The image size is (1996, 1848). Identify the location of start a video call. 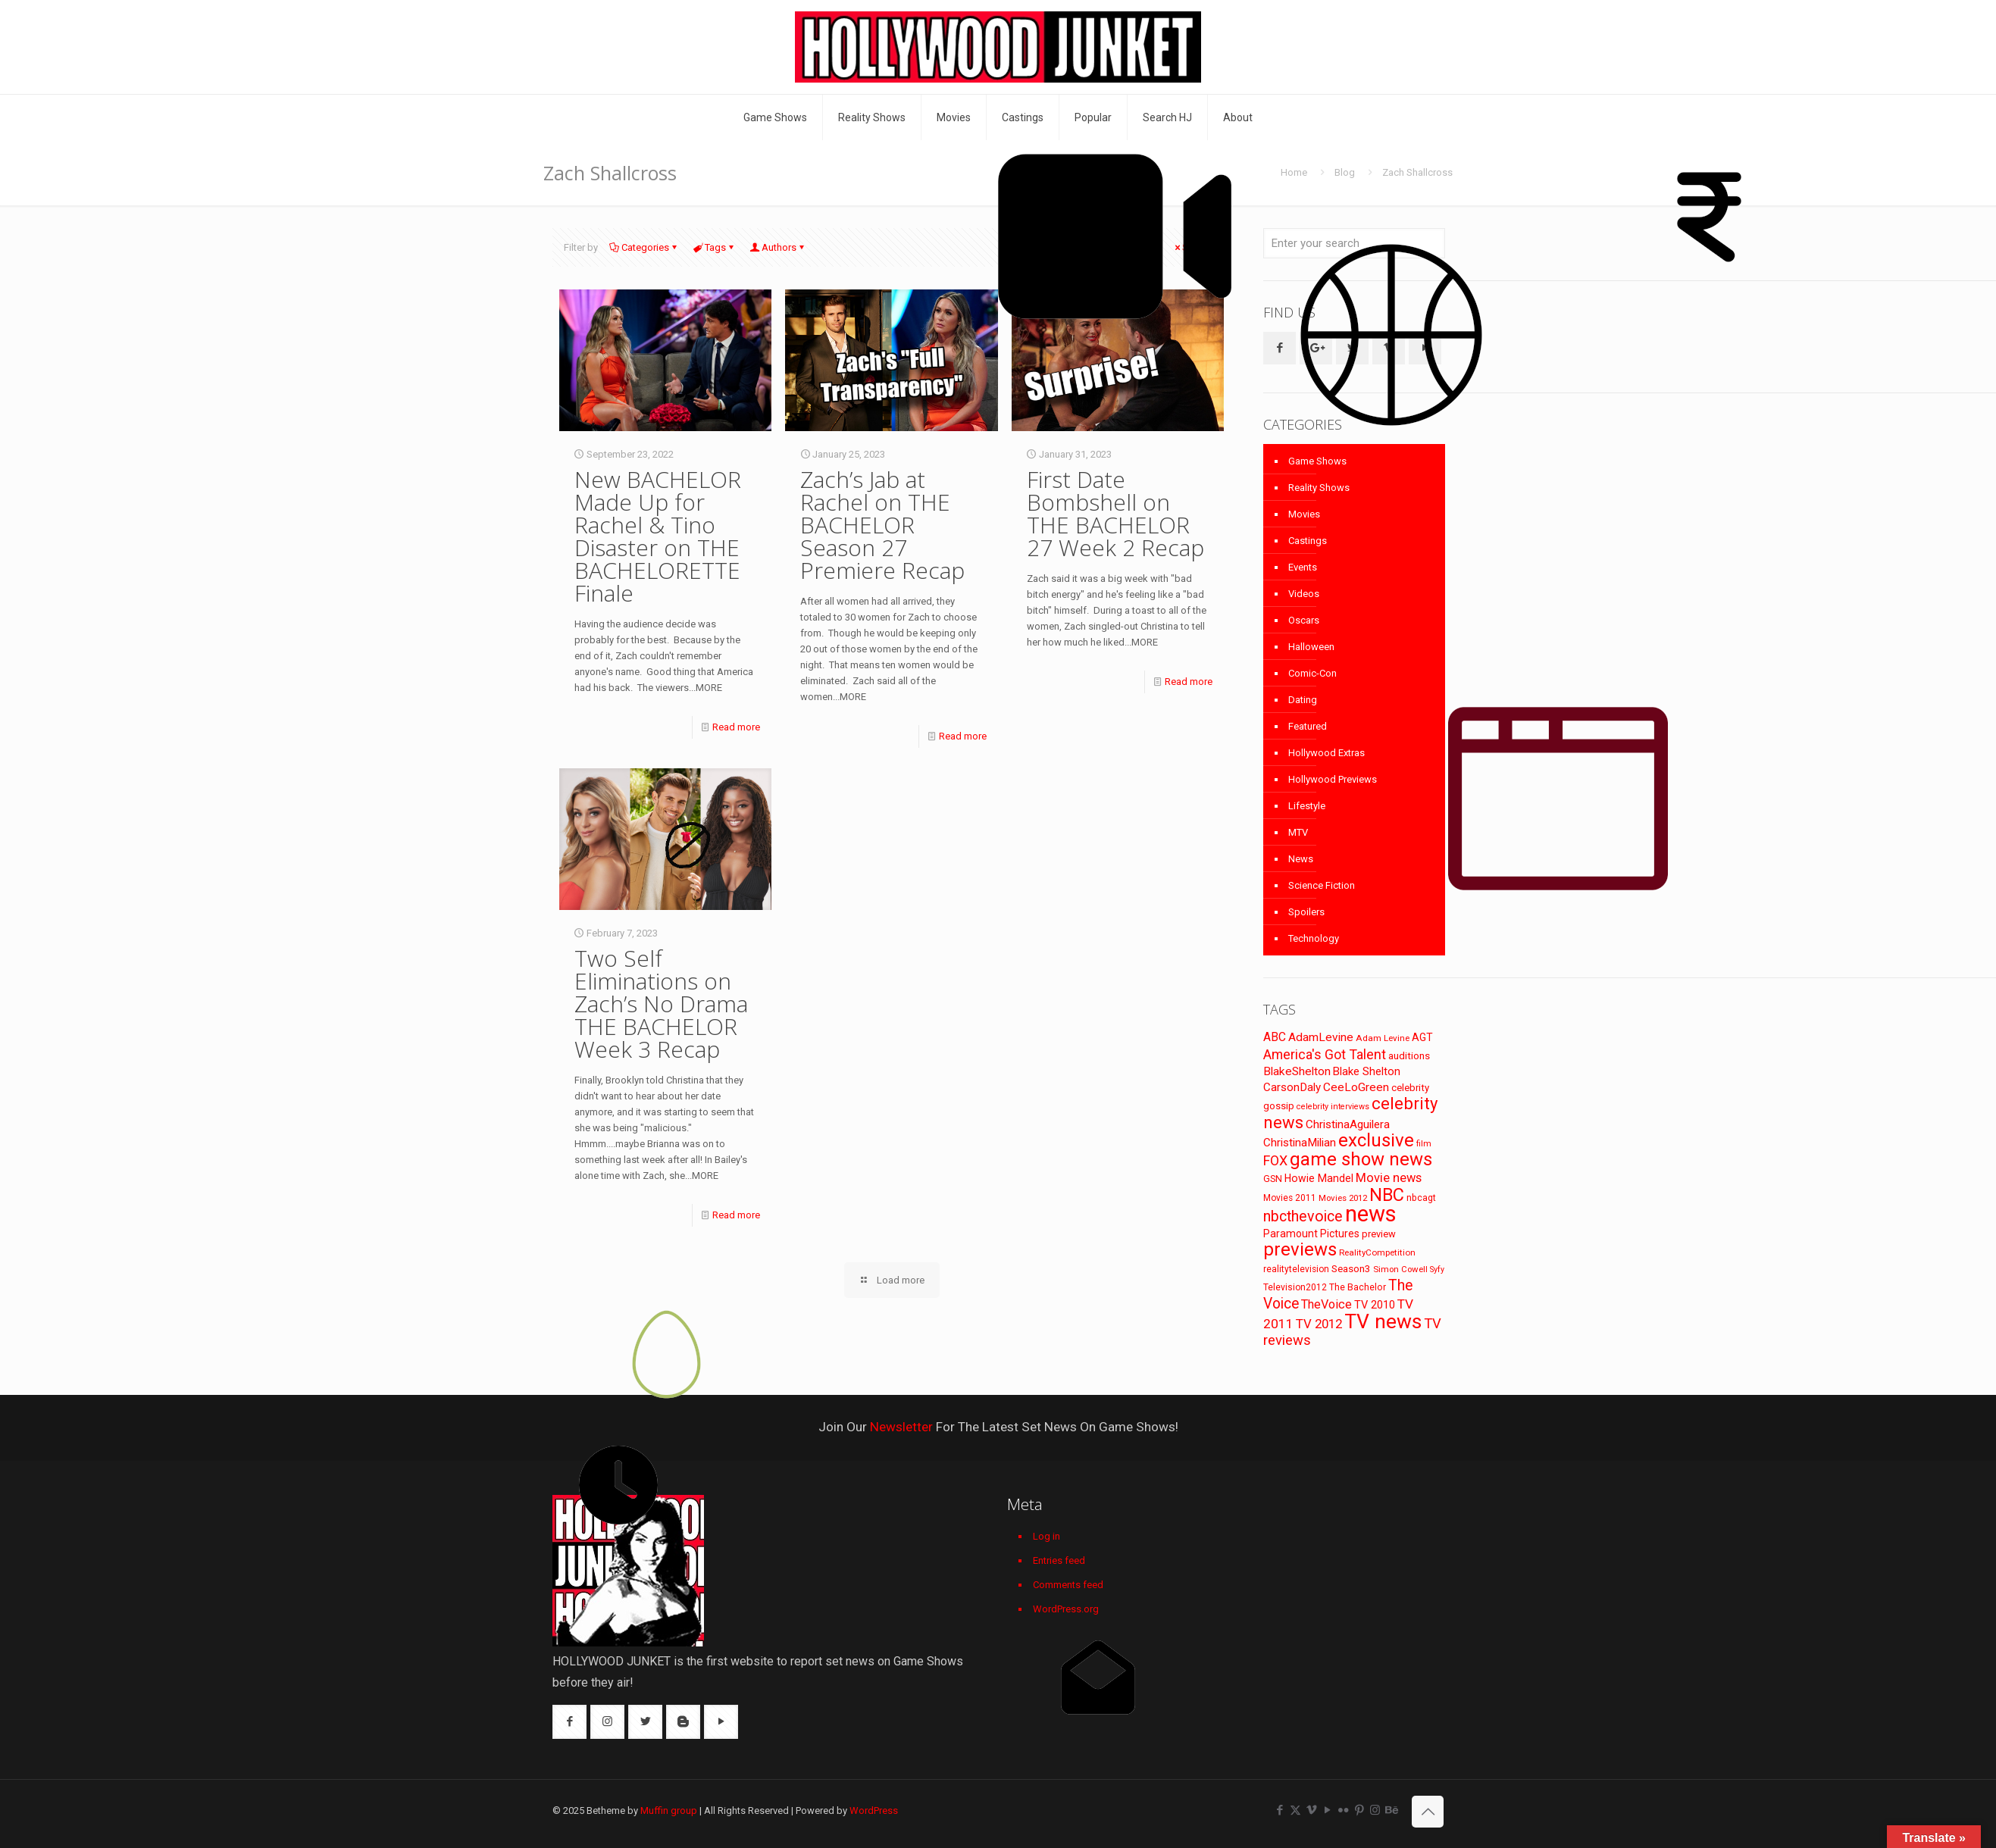
(1108, 236).